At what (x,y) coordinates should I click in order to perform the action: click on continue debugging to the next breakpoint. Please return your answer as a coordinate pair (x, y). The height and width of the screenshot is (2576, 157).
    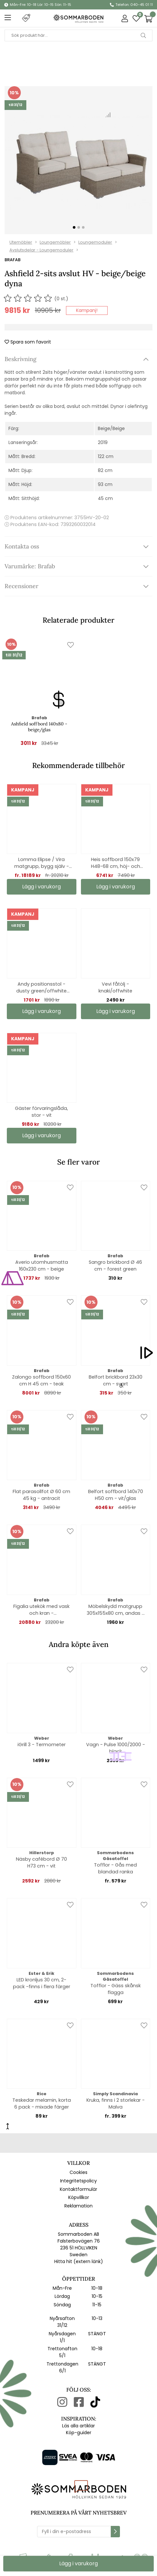
    Looking at the image, I should click on (146, 1353).